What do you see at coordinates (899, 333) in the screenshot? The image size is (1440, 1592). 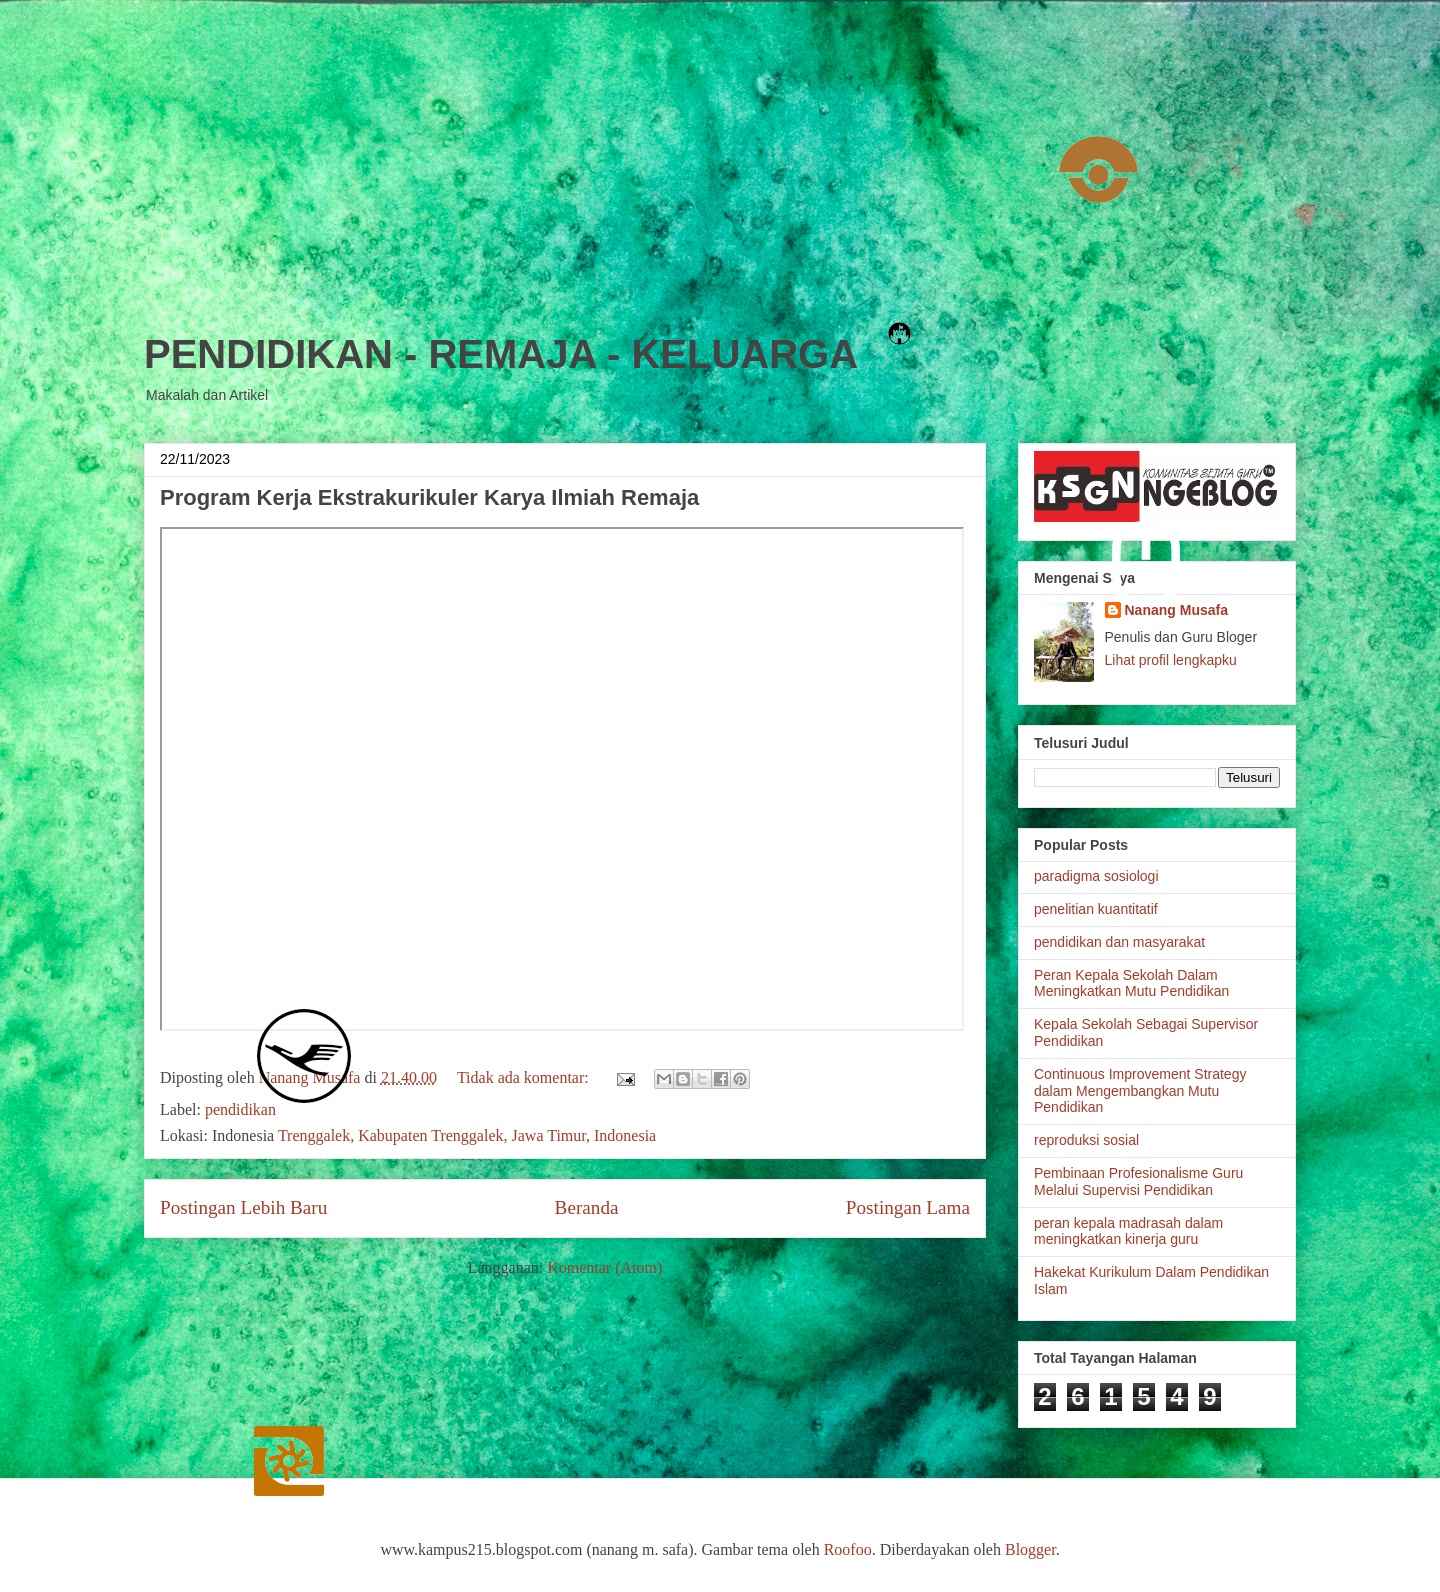 I see `fort awesome brand logo` at bounding box center [899, 333].